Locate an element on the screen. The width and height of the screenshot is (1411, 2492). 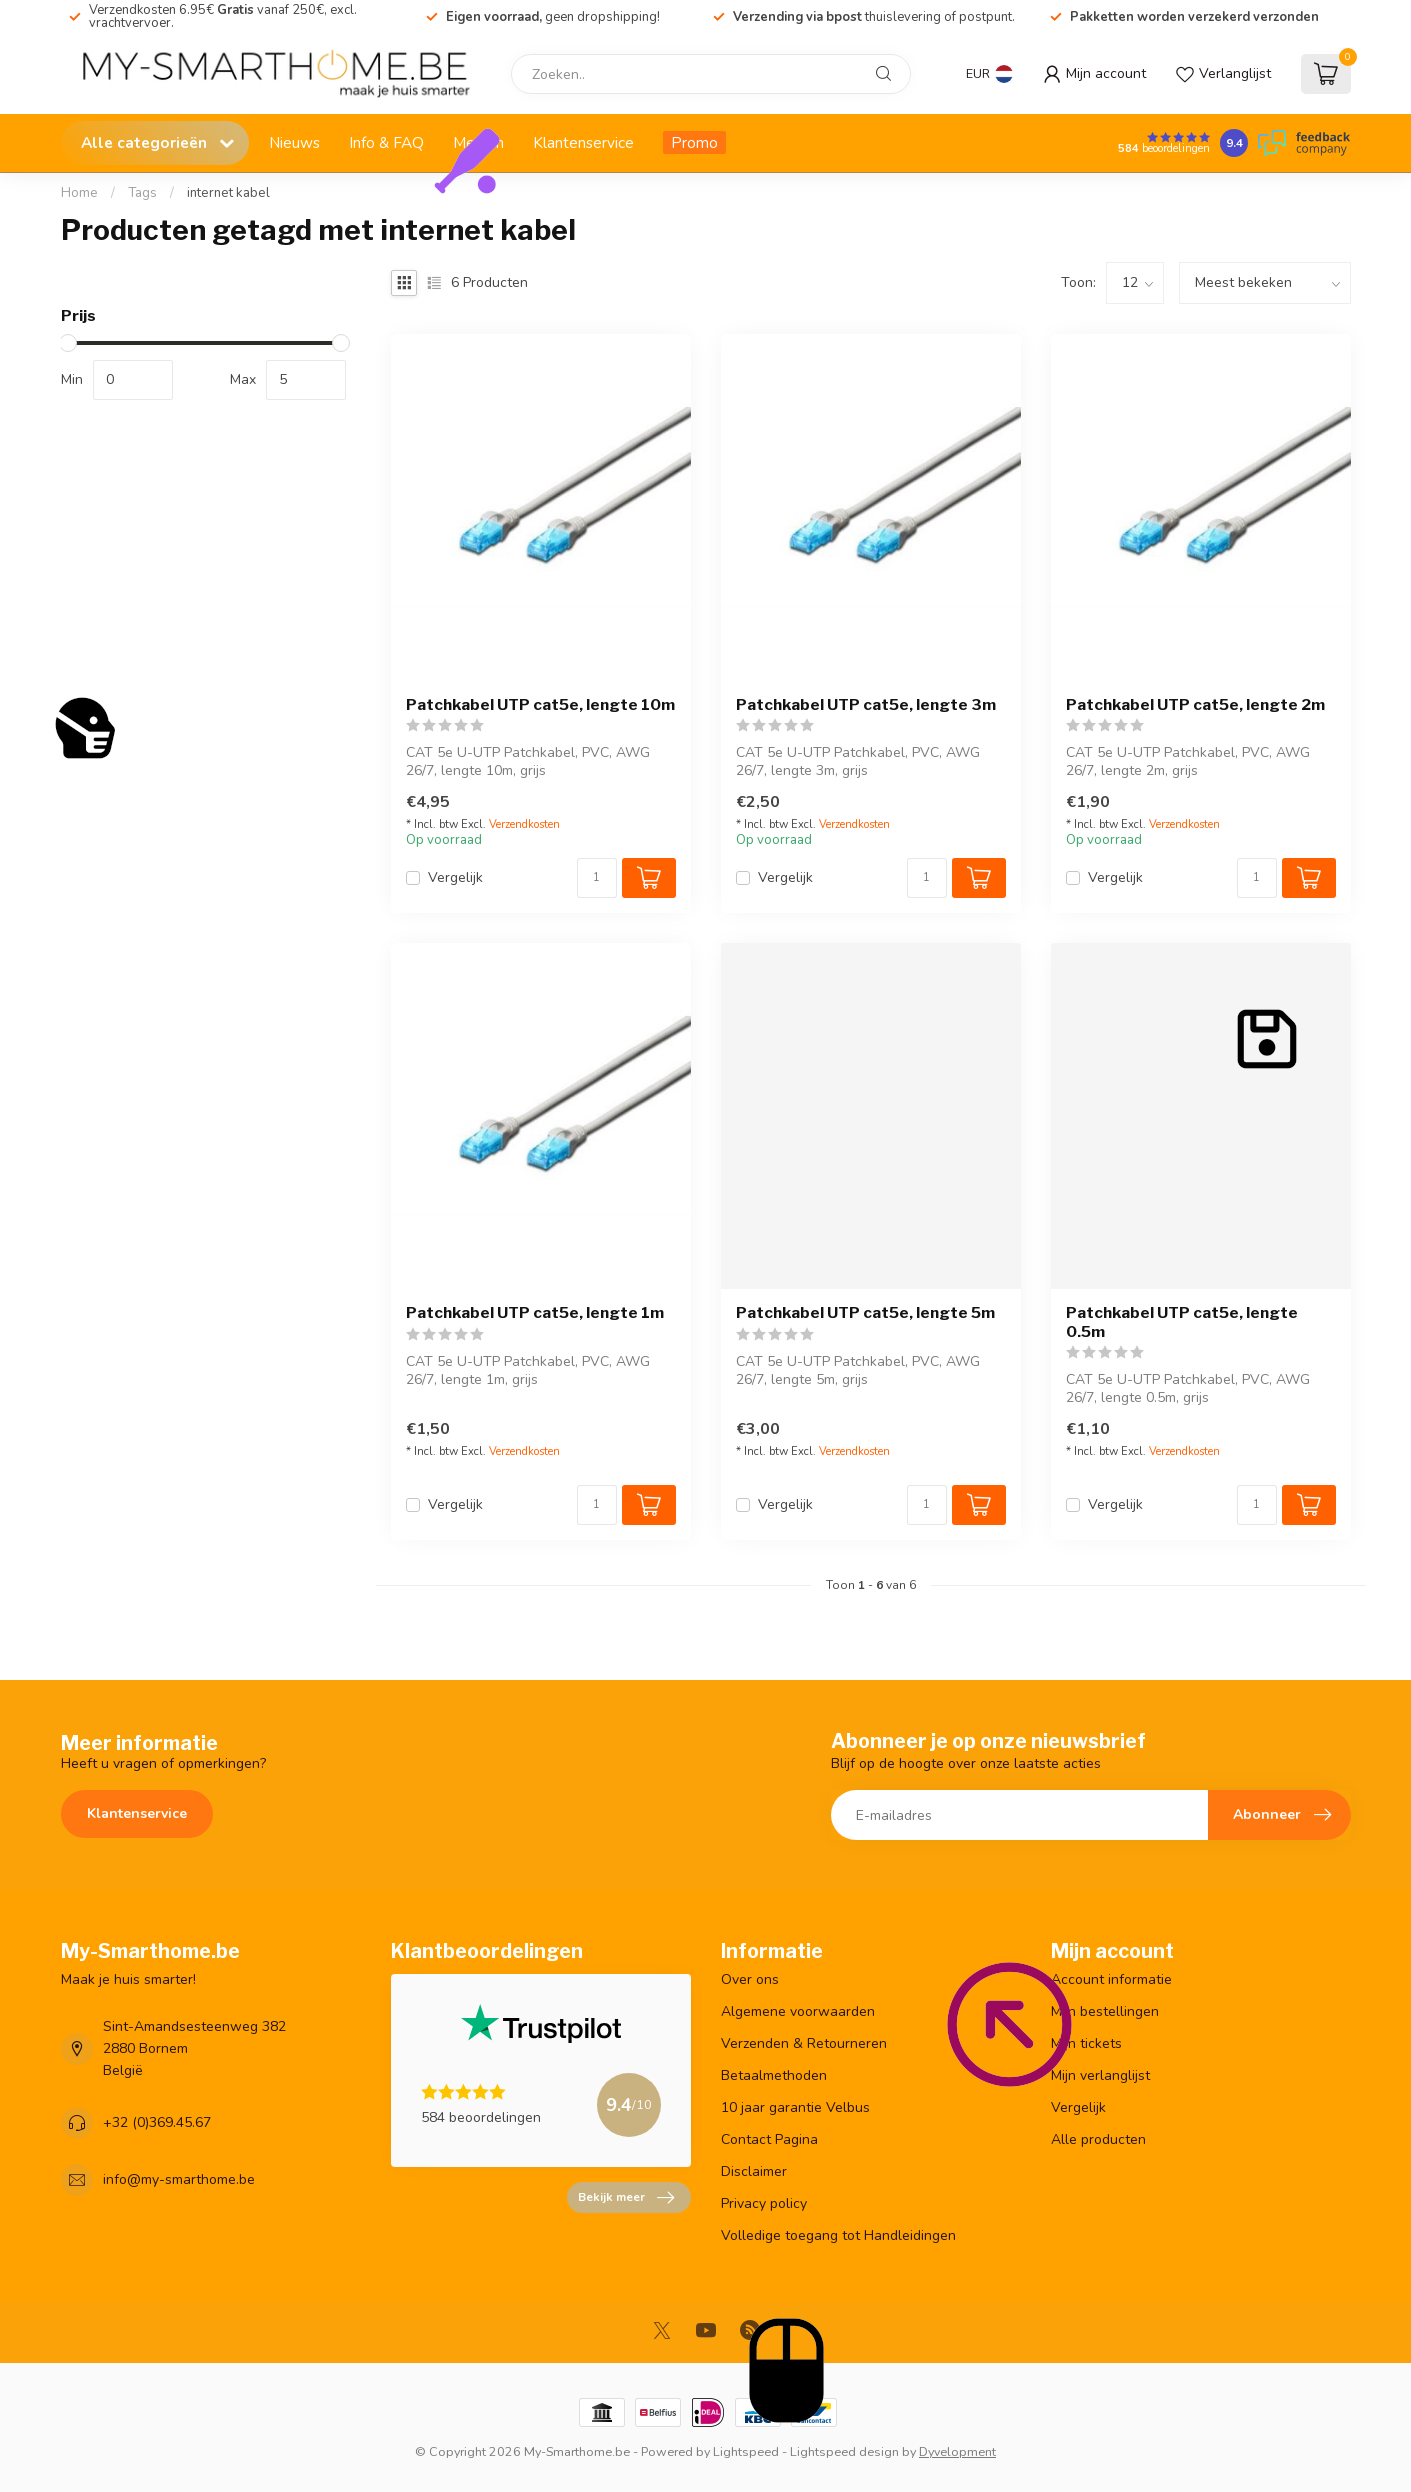
indicates face mask required is located at coordinates (86, 728).